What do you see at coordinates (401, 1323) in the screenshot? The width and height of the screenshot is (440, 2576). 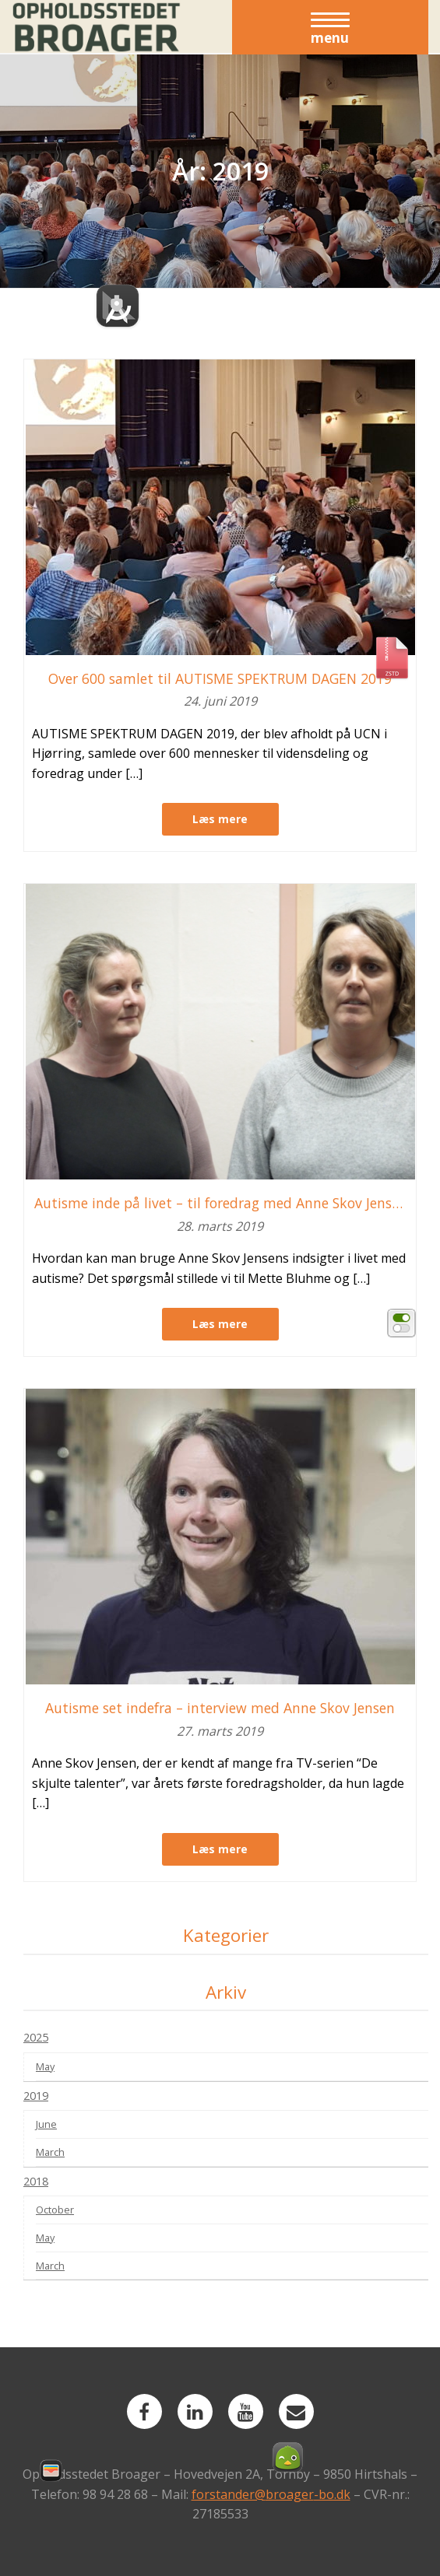 I see `open system tweaks or settings customization` at bounding box center [401, 1323].